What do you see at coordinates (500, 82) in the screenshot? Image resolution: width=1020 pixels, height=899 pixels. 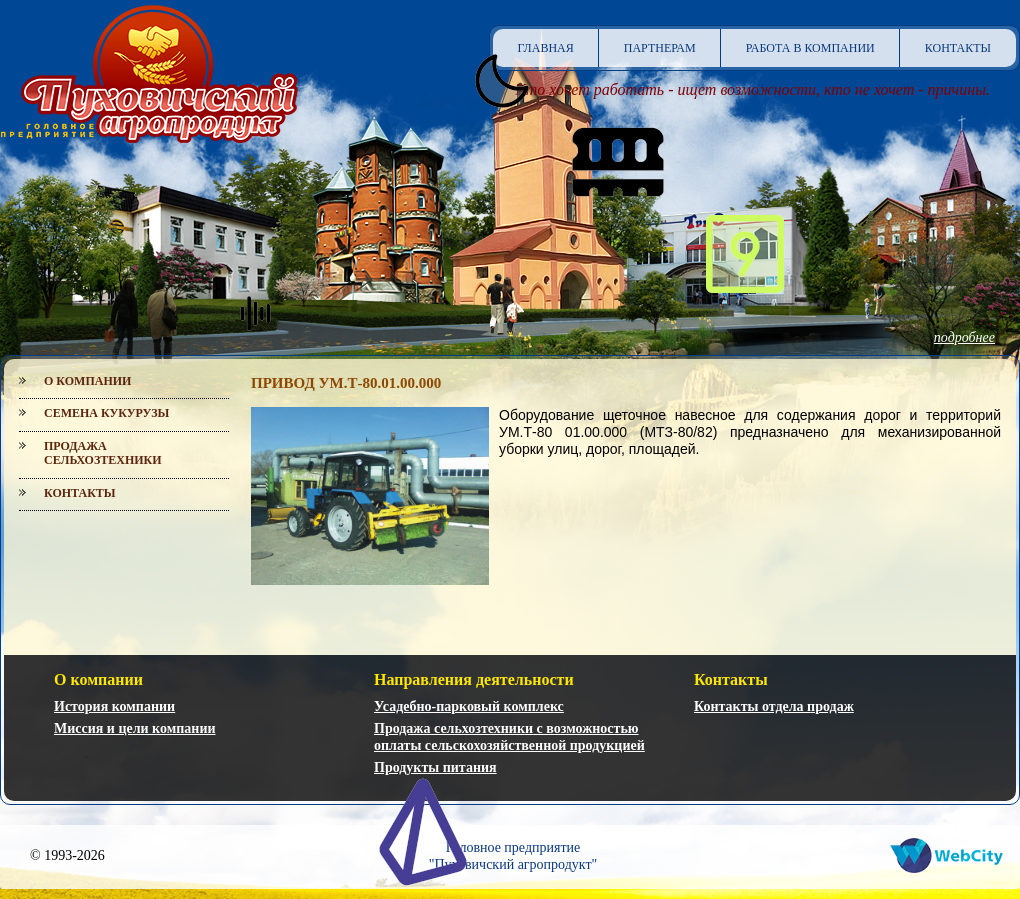 I see `toggle dark mode or night theme` at bounding box center [500, 82].